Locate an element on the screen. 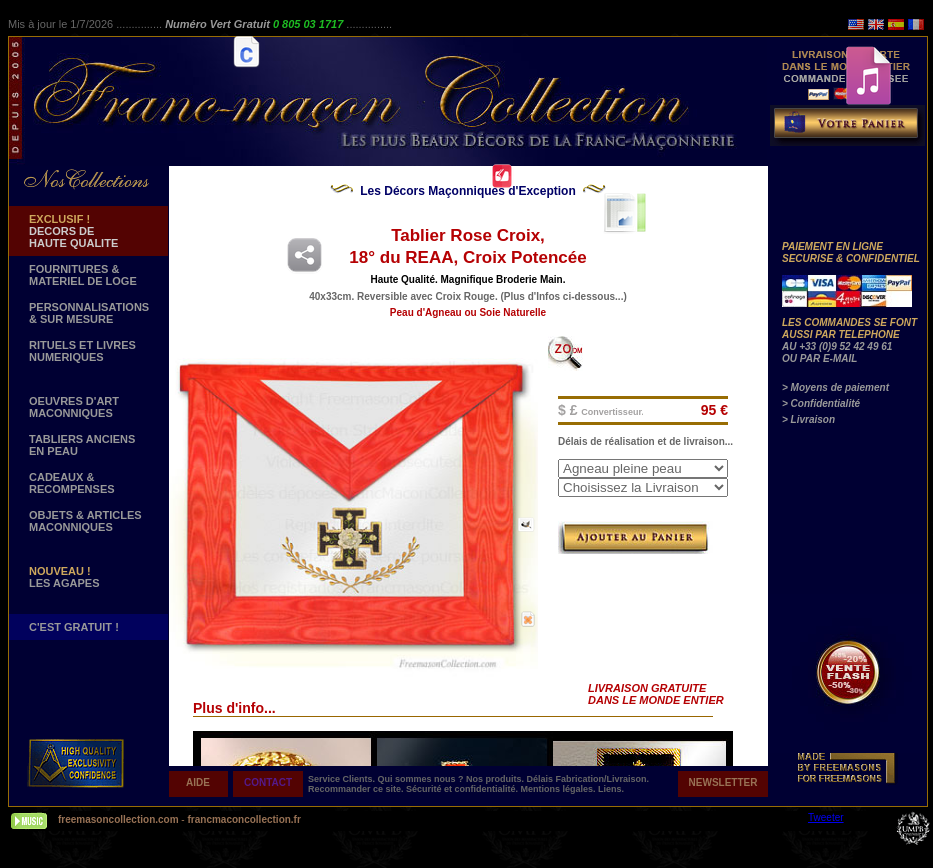  audio file type indicator is located at coordinates (868, 75).